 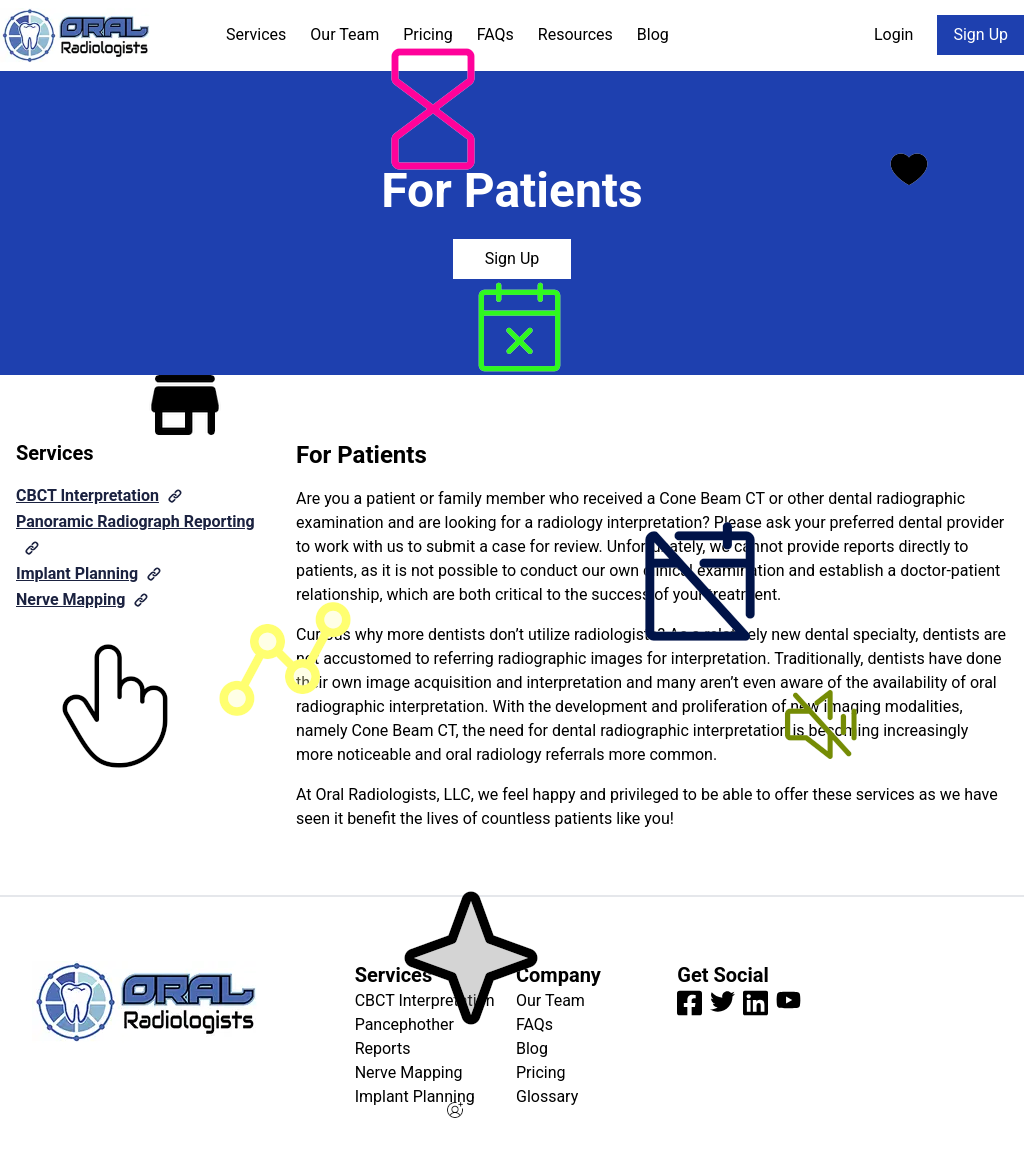 What do you see at coordinates (700, 586) in the screenshot?
I see `calendar feature disabled or unavailable` at bounding box center [700, 586].